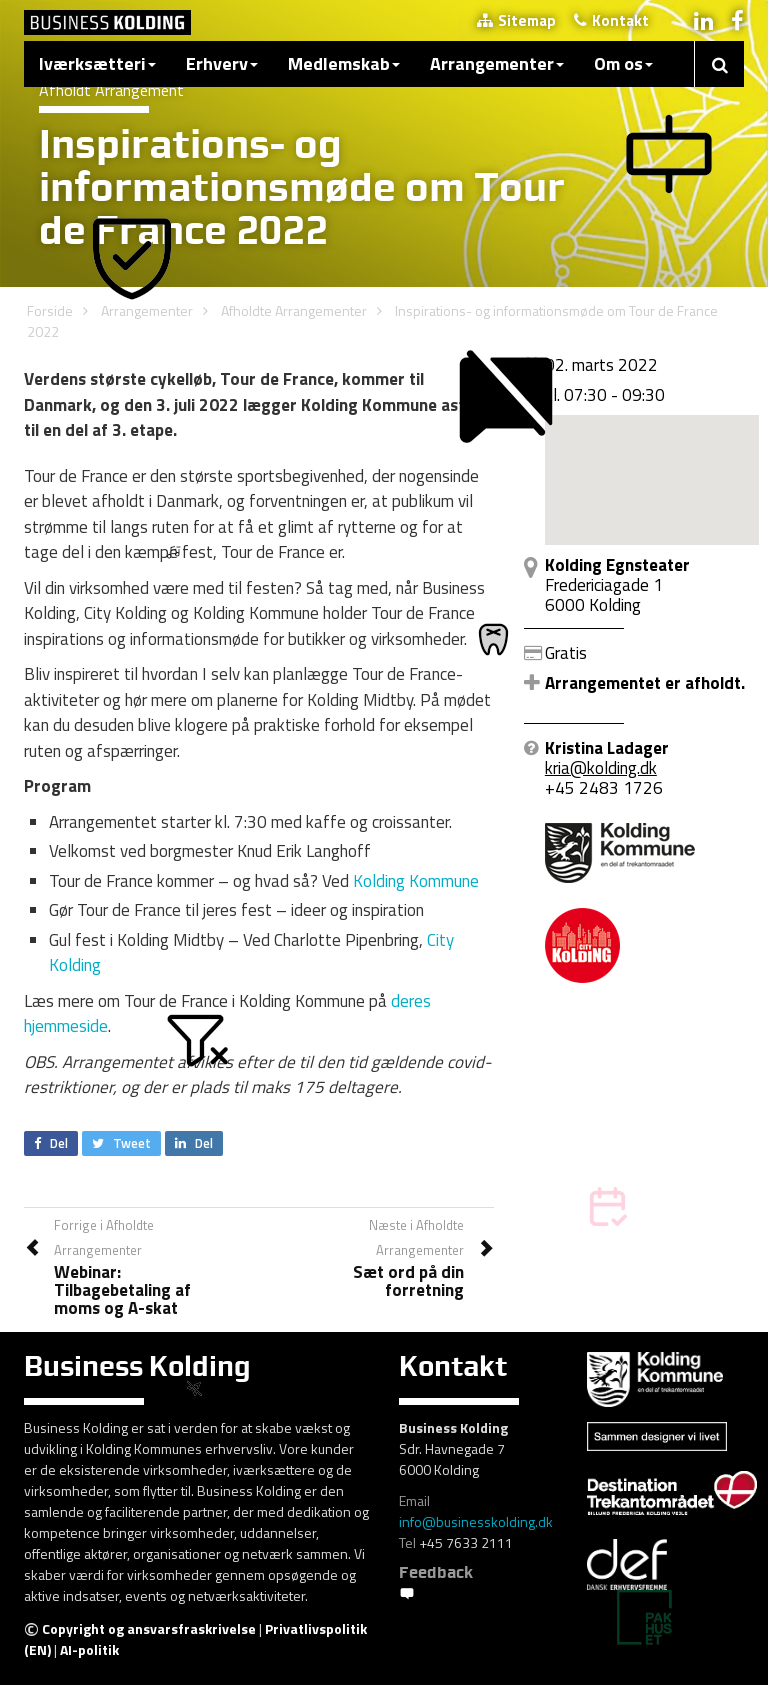 The image size is (768, 1685). I want to click on clear all active filters, so click(195, 1038).